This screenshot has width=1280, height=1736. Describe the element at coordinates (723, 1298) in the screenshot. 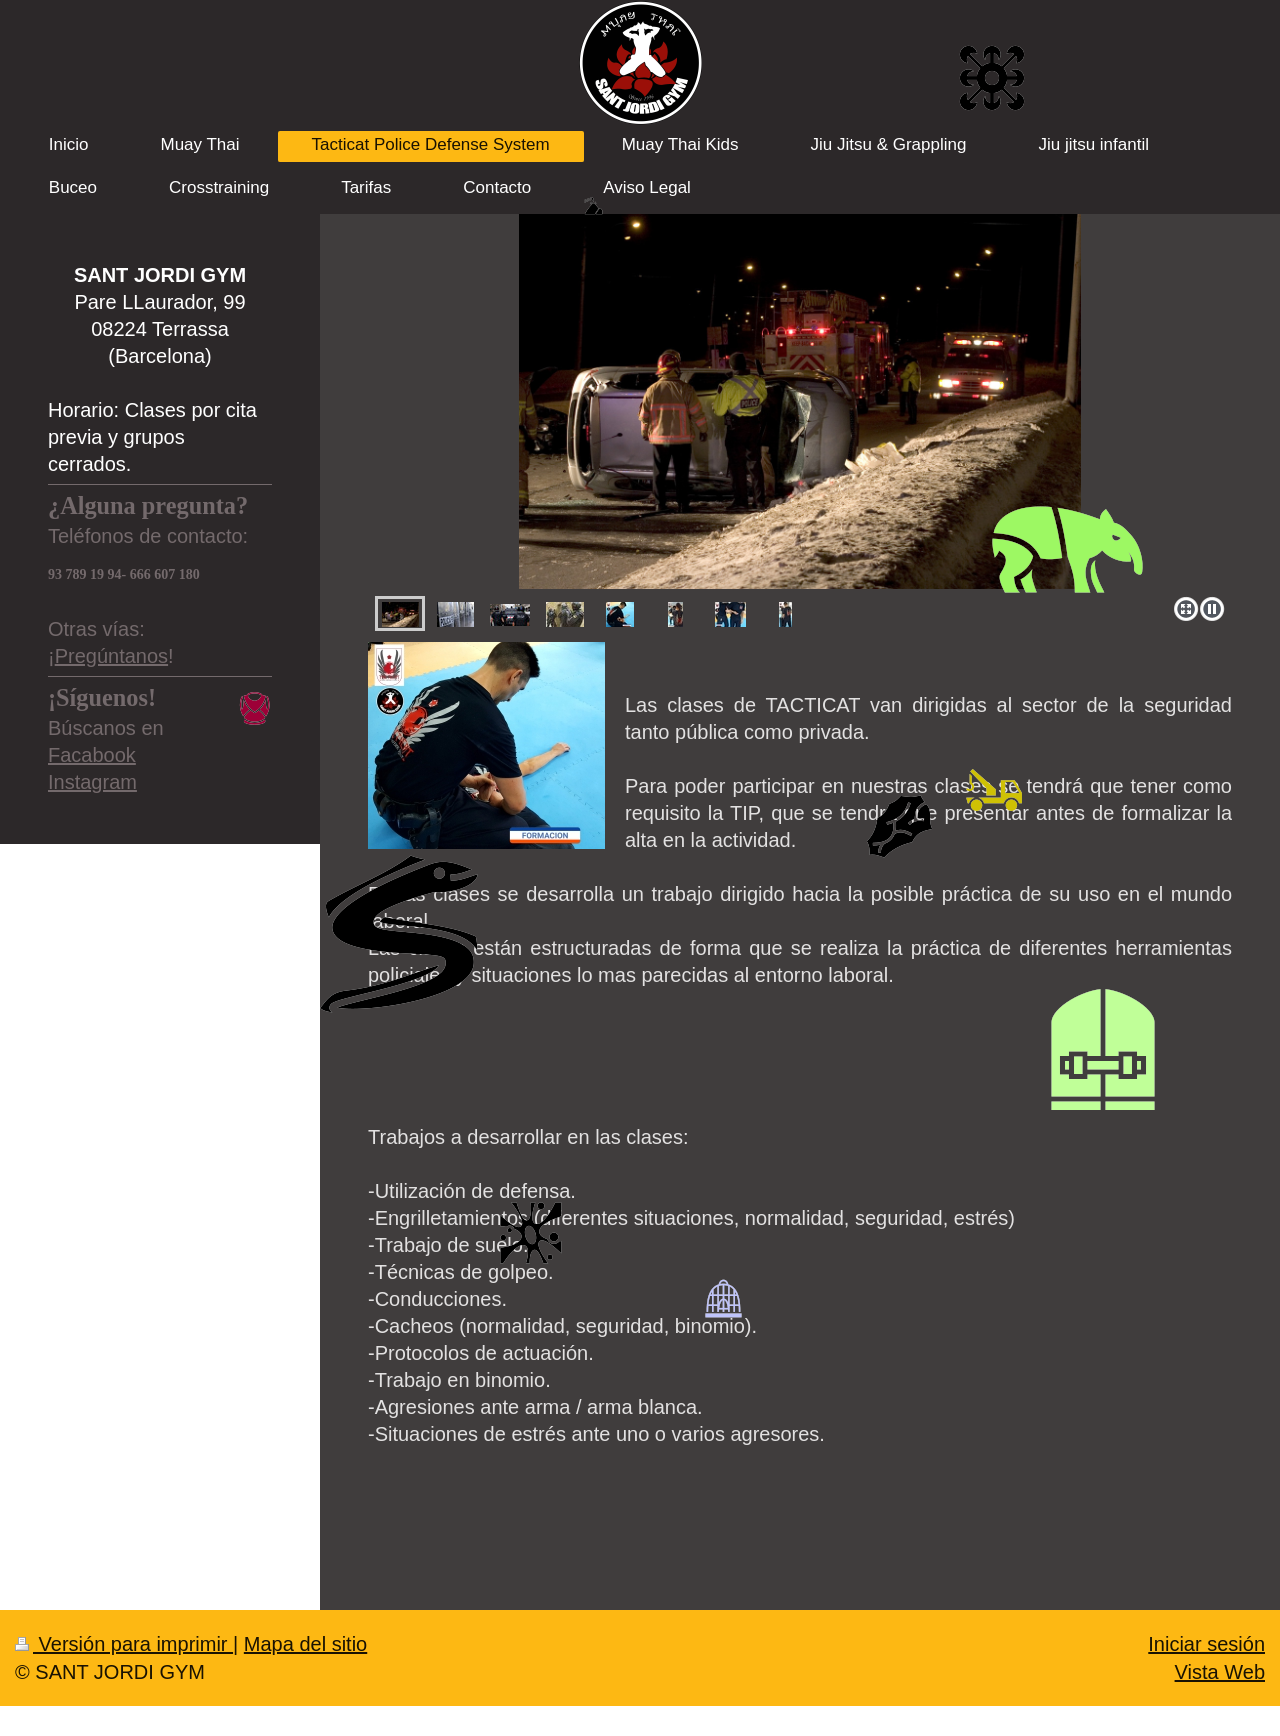

I see `bird cage item or decoration in a game inventory` at that location.